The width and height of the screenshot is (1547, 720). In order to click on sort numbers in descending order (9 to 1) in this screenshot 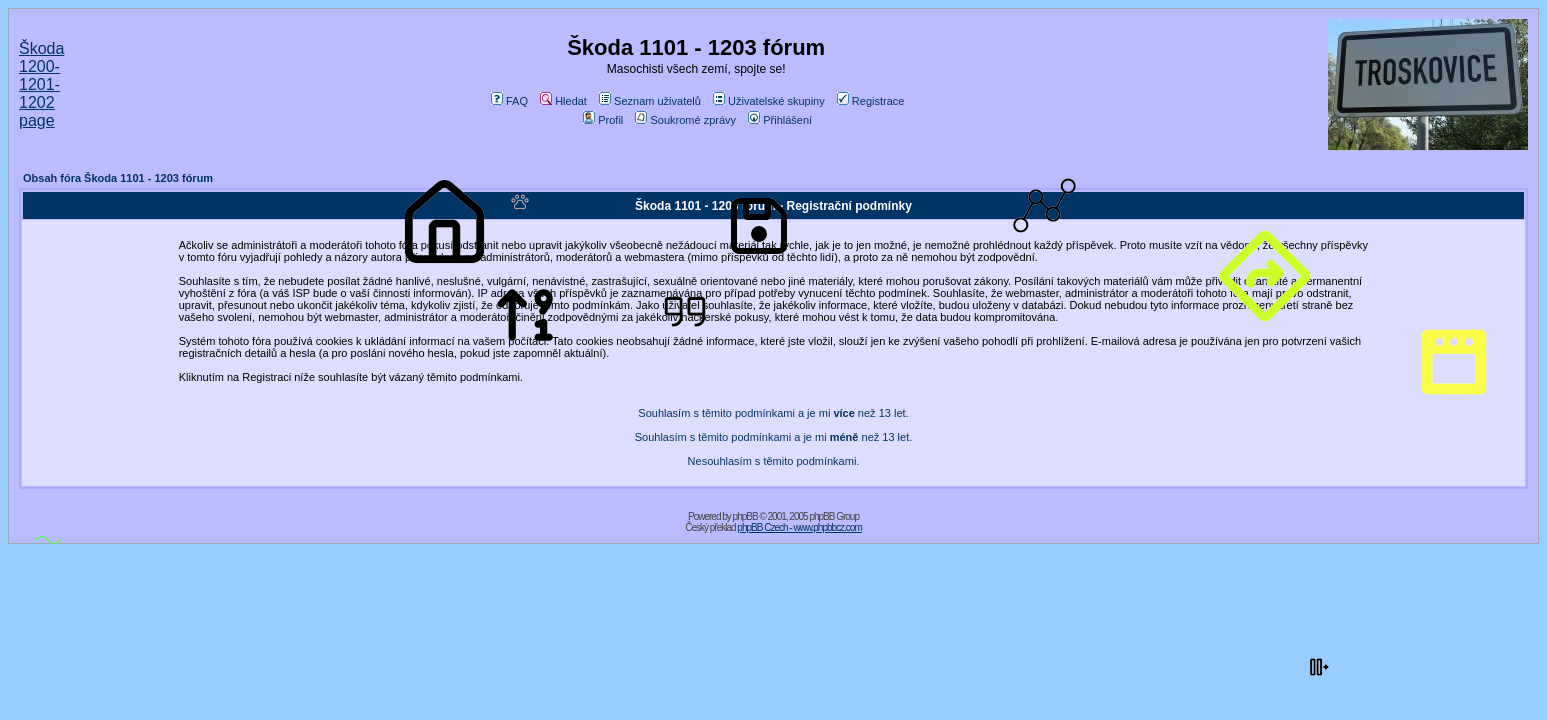, I will do `click(527, 315)`.